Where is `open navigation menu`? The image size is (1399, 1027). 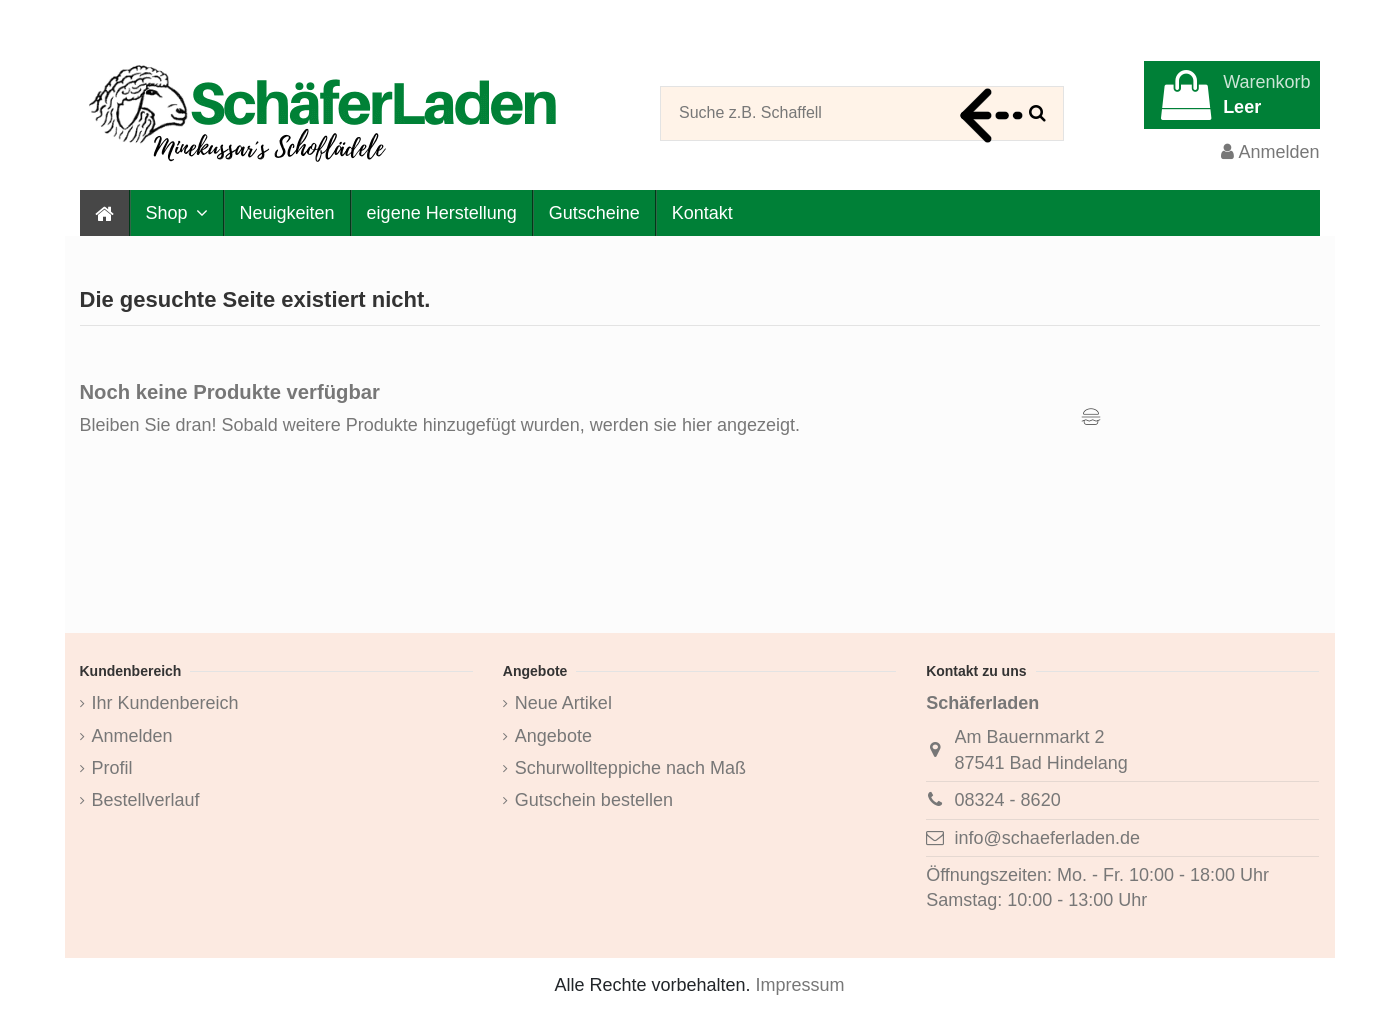
open navigation menu is located at coordinates (1091, 417).